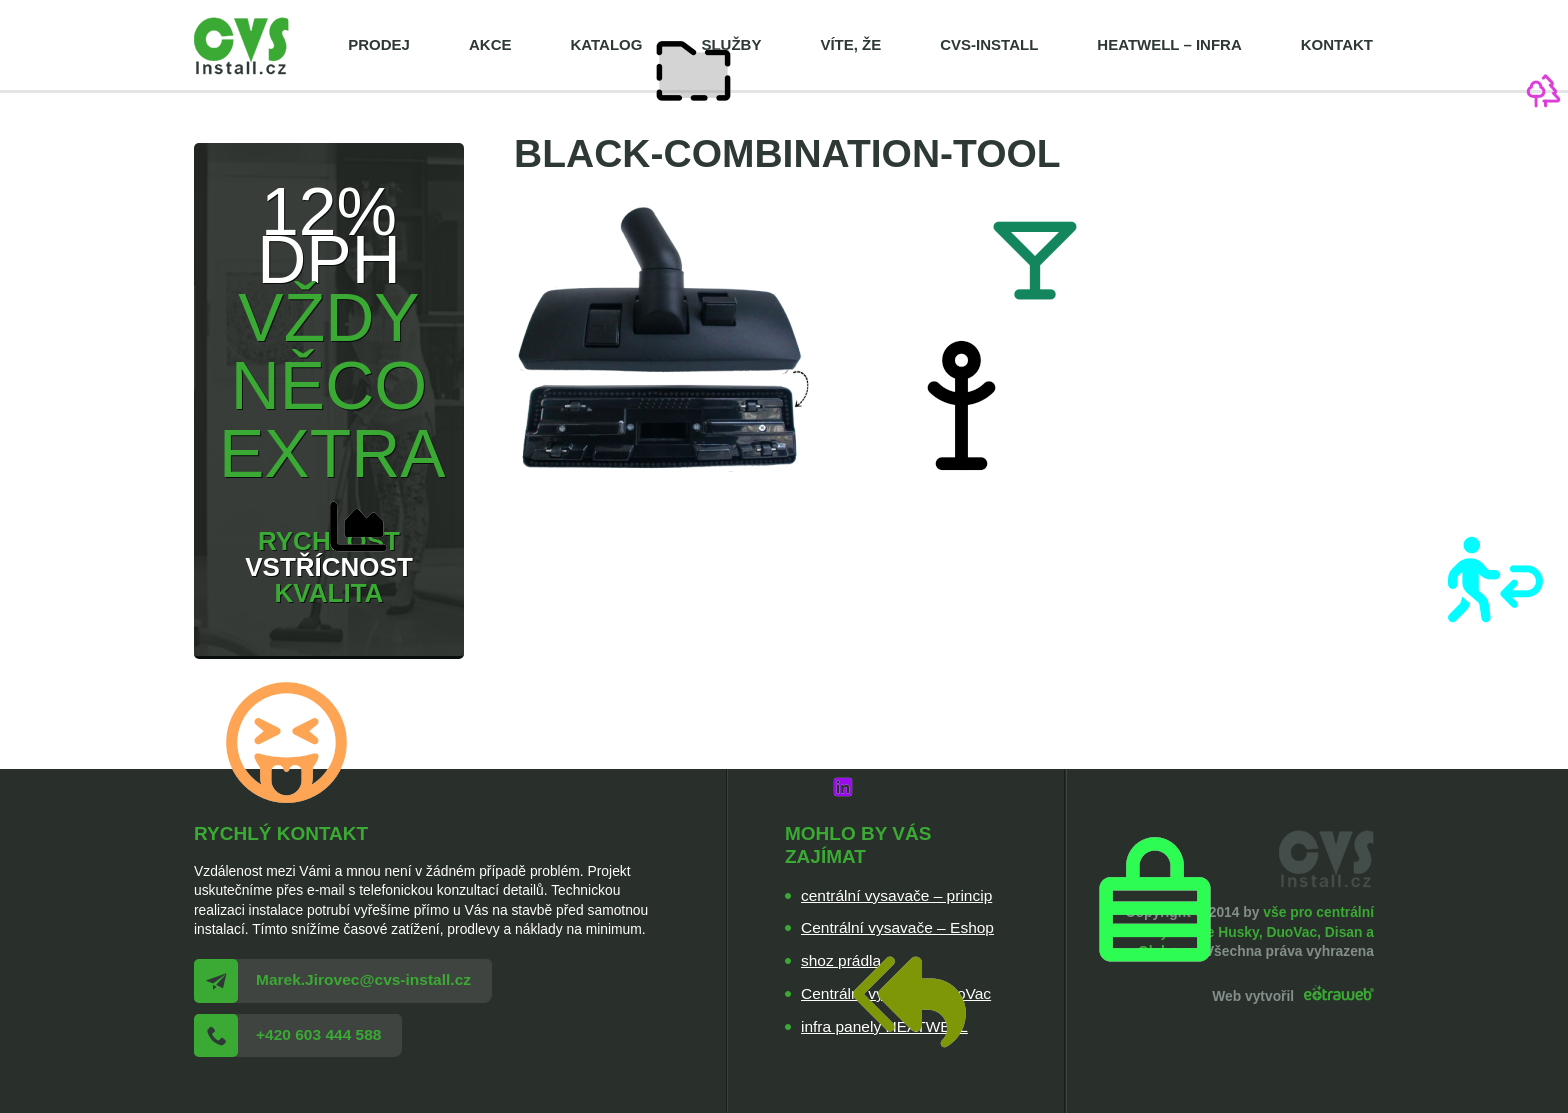 This screenshot has width=1568, height=1113. Describe the element at coordinates (693, 69) in the screenshot. I see `create a new folder` at that location.